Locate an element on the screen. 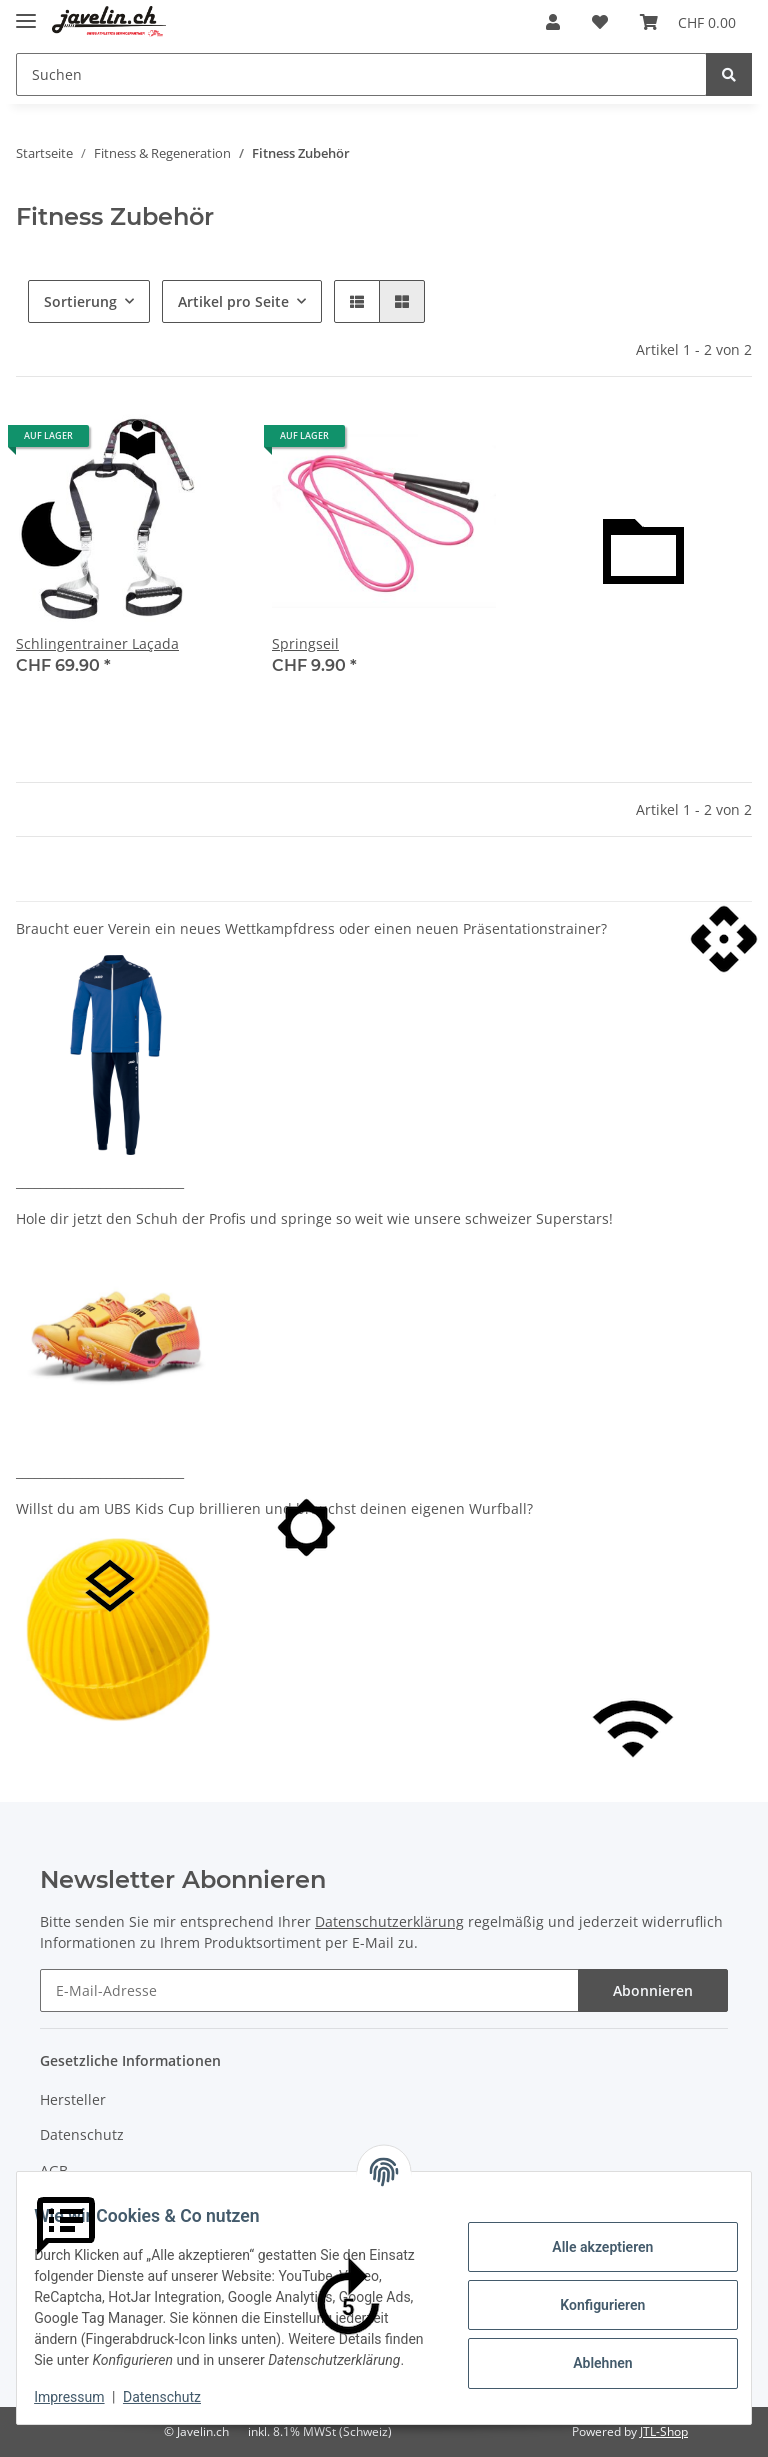 The height and width of the screenshot is (2457, 768). find nearby libraries is located at coordinates (137, 439).